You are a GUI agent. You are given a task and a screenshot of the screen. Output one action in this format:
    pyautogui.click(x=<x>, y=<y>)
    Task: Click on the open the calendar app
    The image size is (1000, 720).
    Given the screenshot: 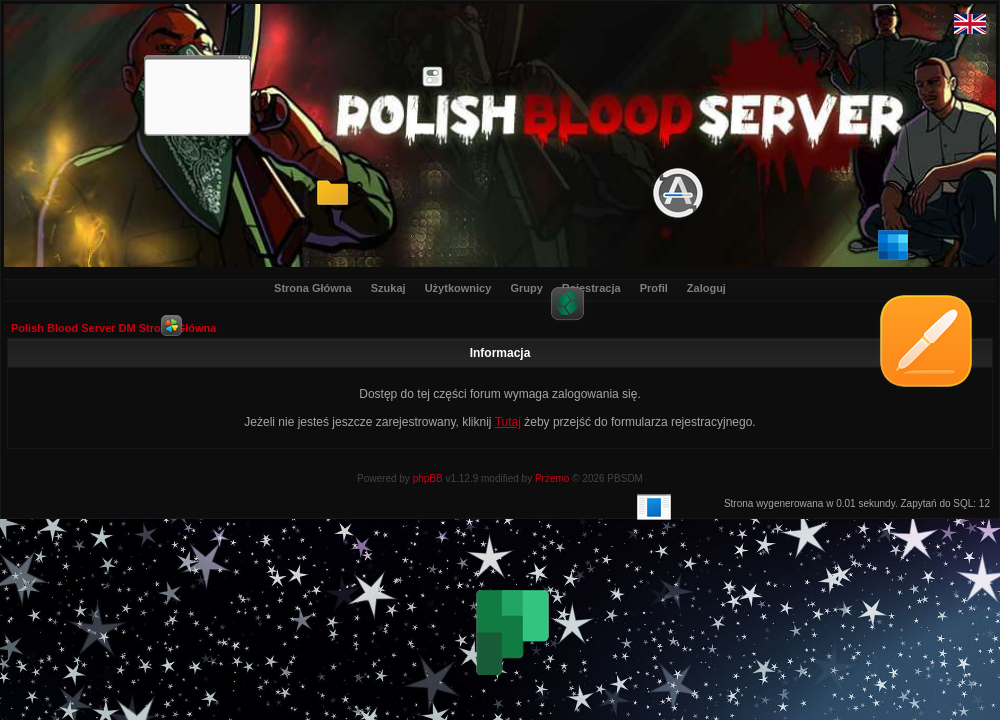 What is the action you would take?
    pyautogui.click(x=893, y=245)
    